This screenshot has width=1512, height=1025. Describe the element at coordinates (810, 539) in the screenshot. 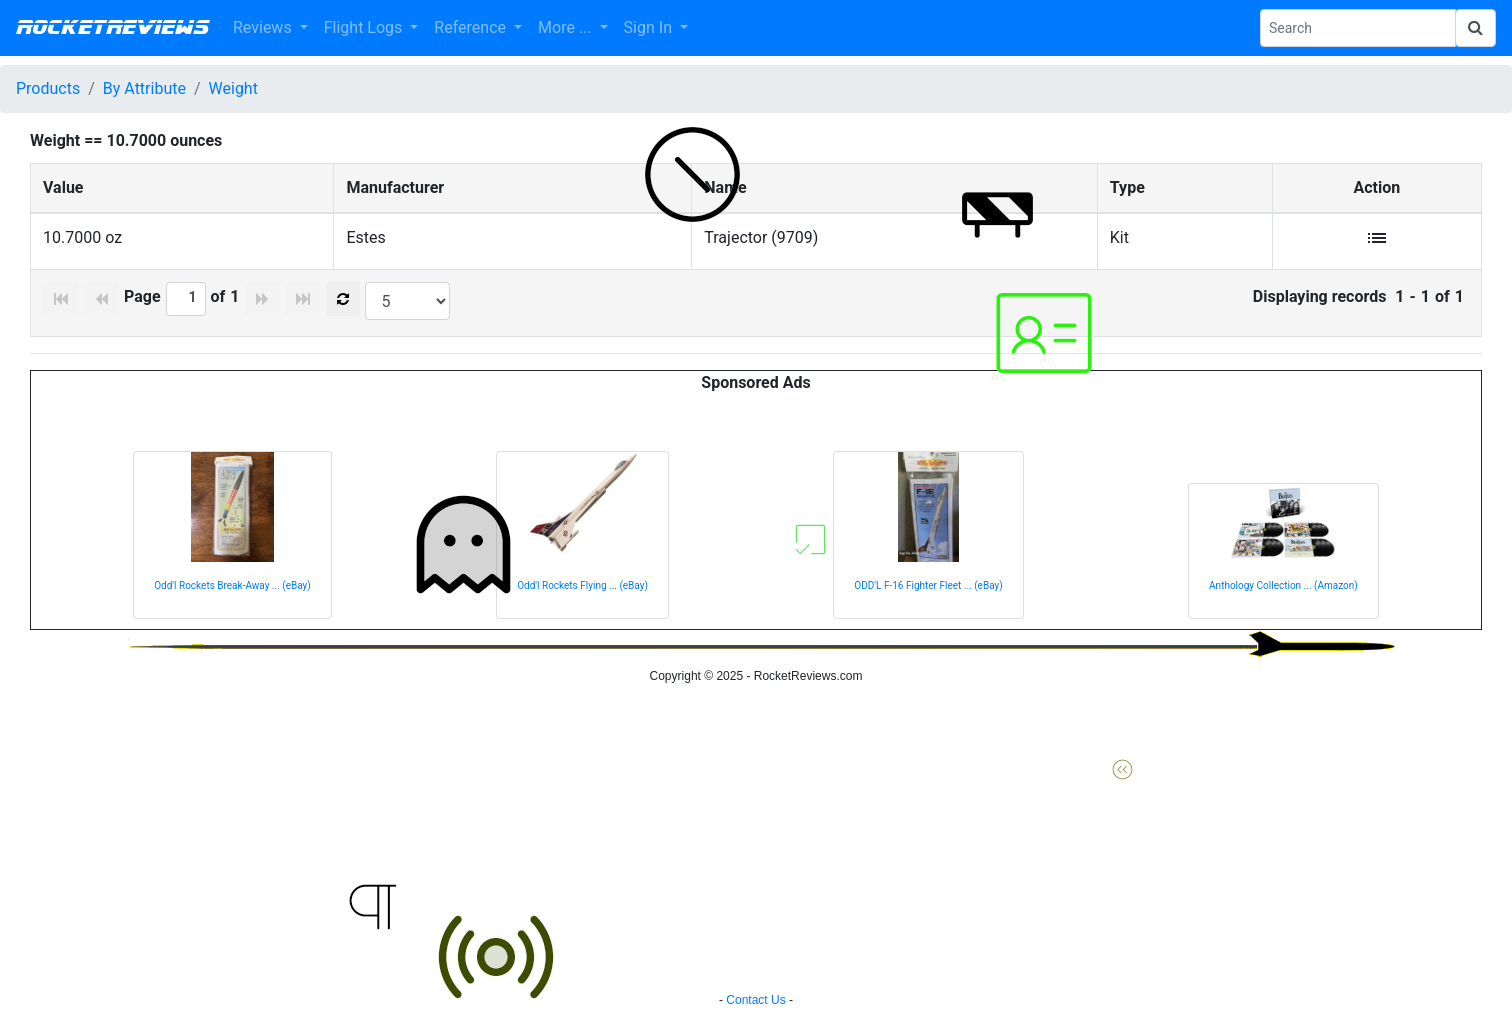

I see `mark task as complete` at that location.